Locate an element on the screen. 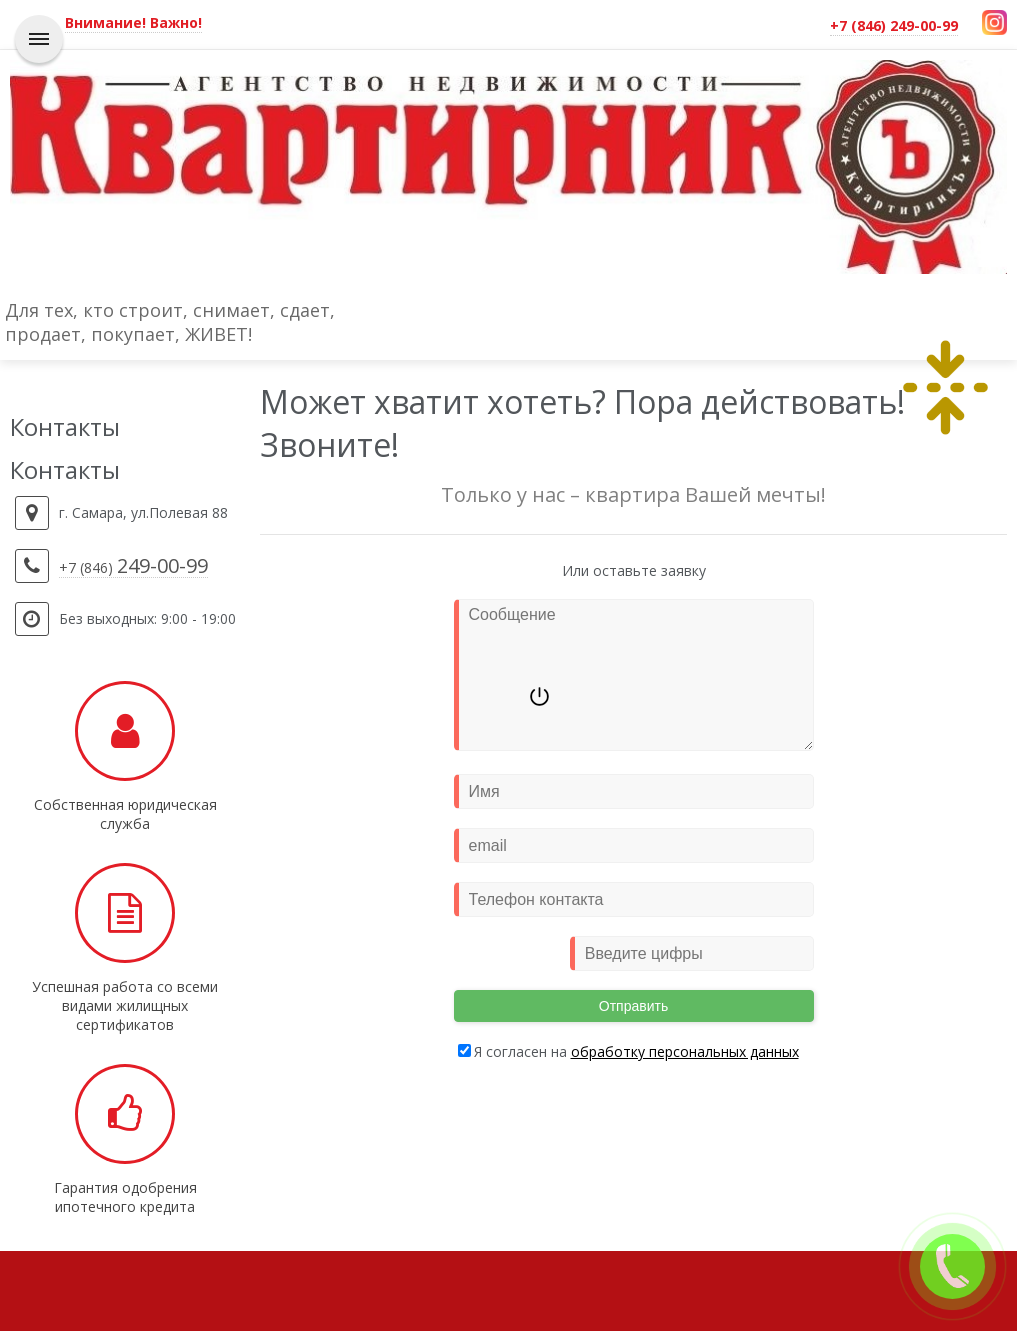 Image resolution: width=1017 pixels, height=1331 pixels. turn off or shut down the device is located at coordinates (539, 696).